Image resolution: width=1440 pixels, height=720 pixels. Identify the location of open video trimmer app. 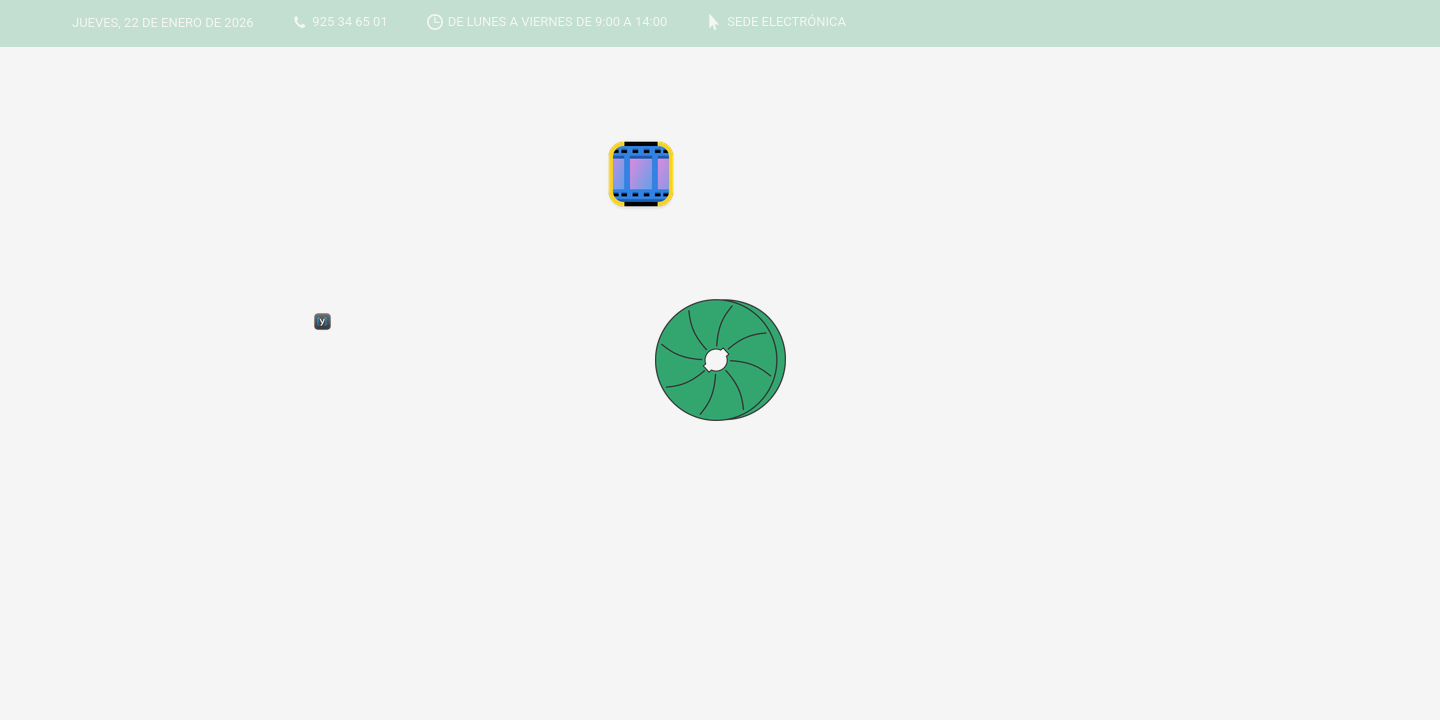
(641, 174).